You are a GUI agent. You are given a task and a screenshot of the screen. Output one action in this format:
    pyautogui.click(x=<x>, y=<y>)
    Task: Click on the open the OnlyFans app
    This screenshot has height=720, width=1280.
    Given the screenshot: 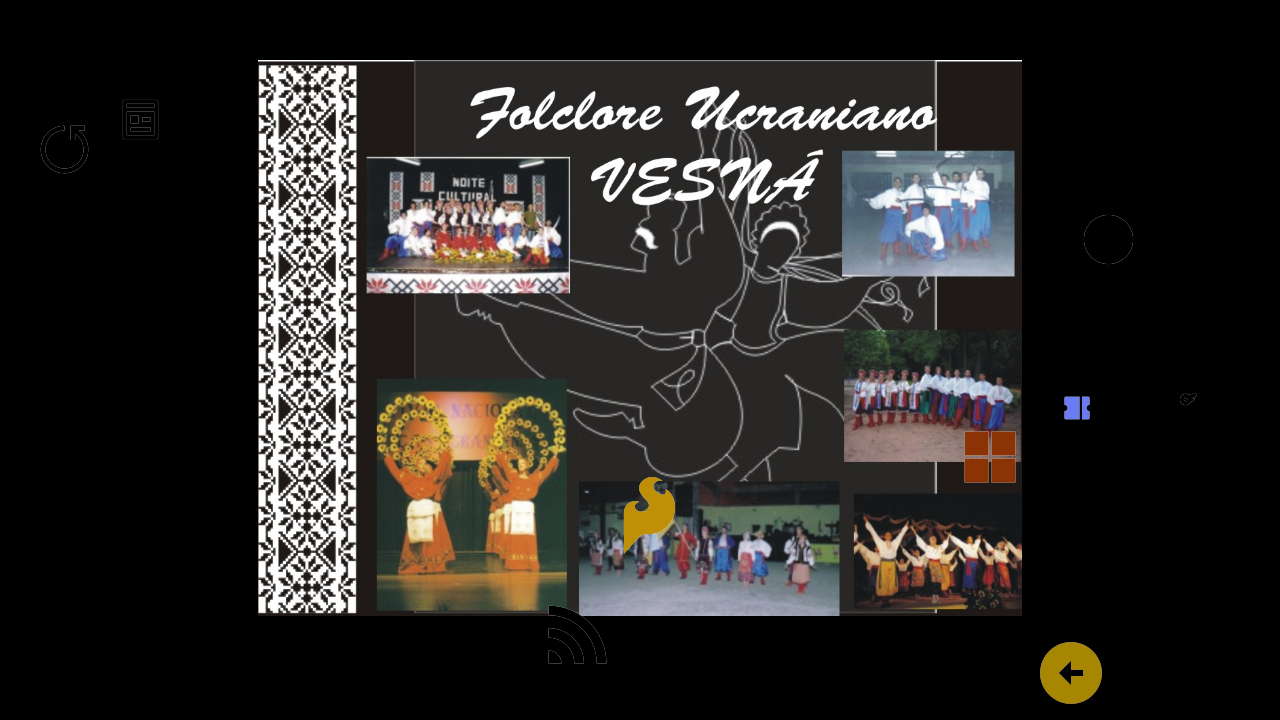 What is the action you would take?
    pyautogui.click(x=1188, y=399)
    